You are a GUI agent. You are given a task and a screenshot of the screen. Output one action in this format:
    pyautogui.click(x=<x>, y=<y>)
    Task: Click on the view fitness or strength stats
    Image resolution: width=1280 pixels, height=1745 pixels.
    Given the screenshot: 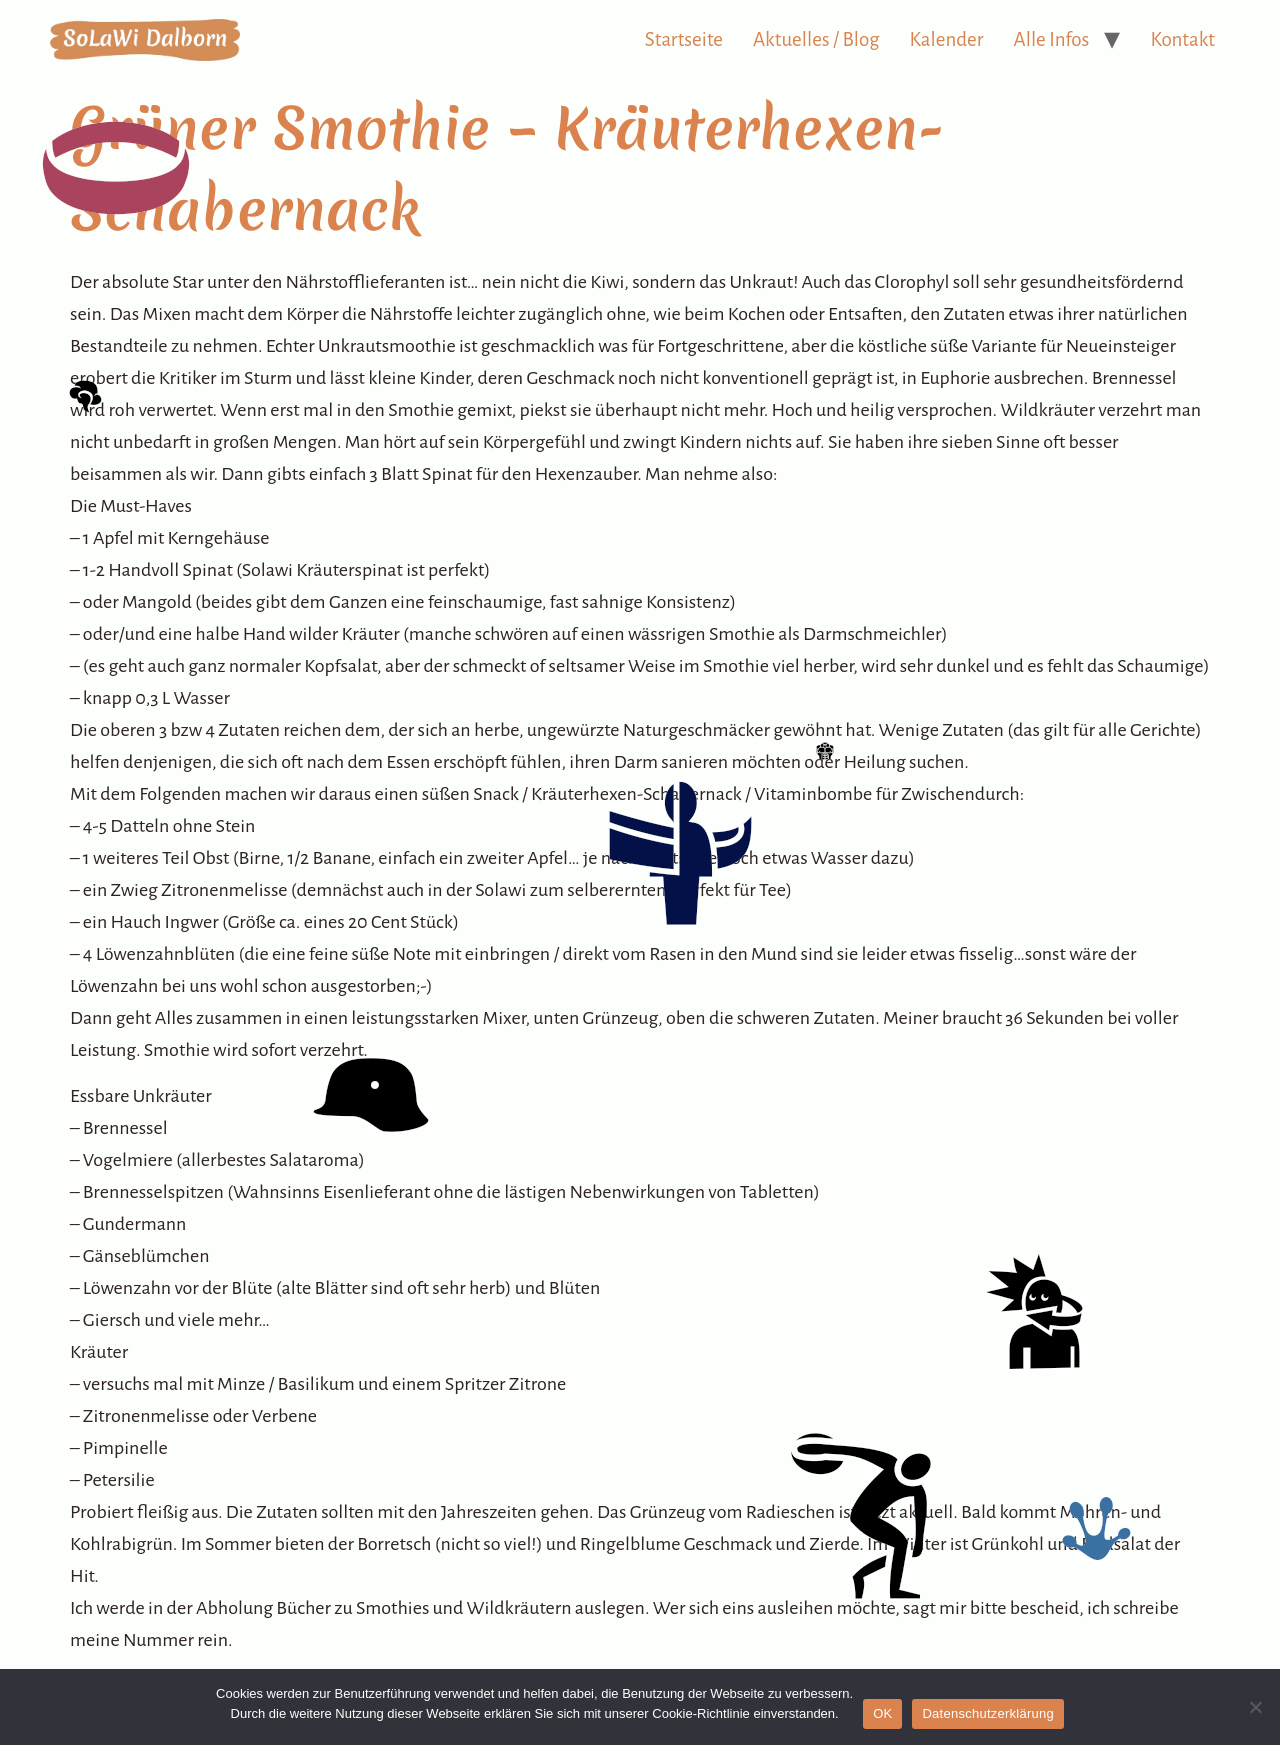 What is the action you would take?
    pyautogui.click(x=825, y=751)
    